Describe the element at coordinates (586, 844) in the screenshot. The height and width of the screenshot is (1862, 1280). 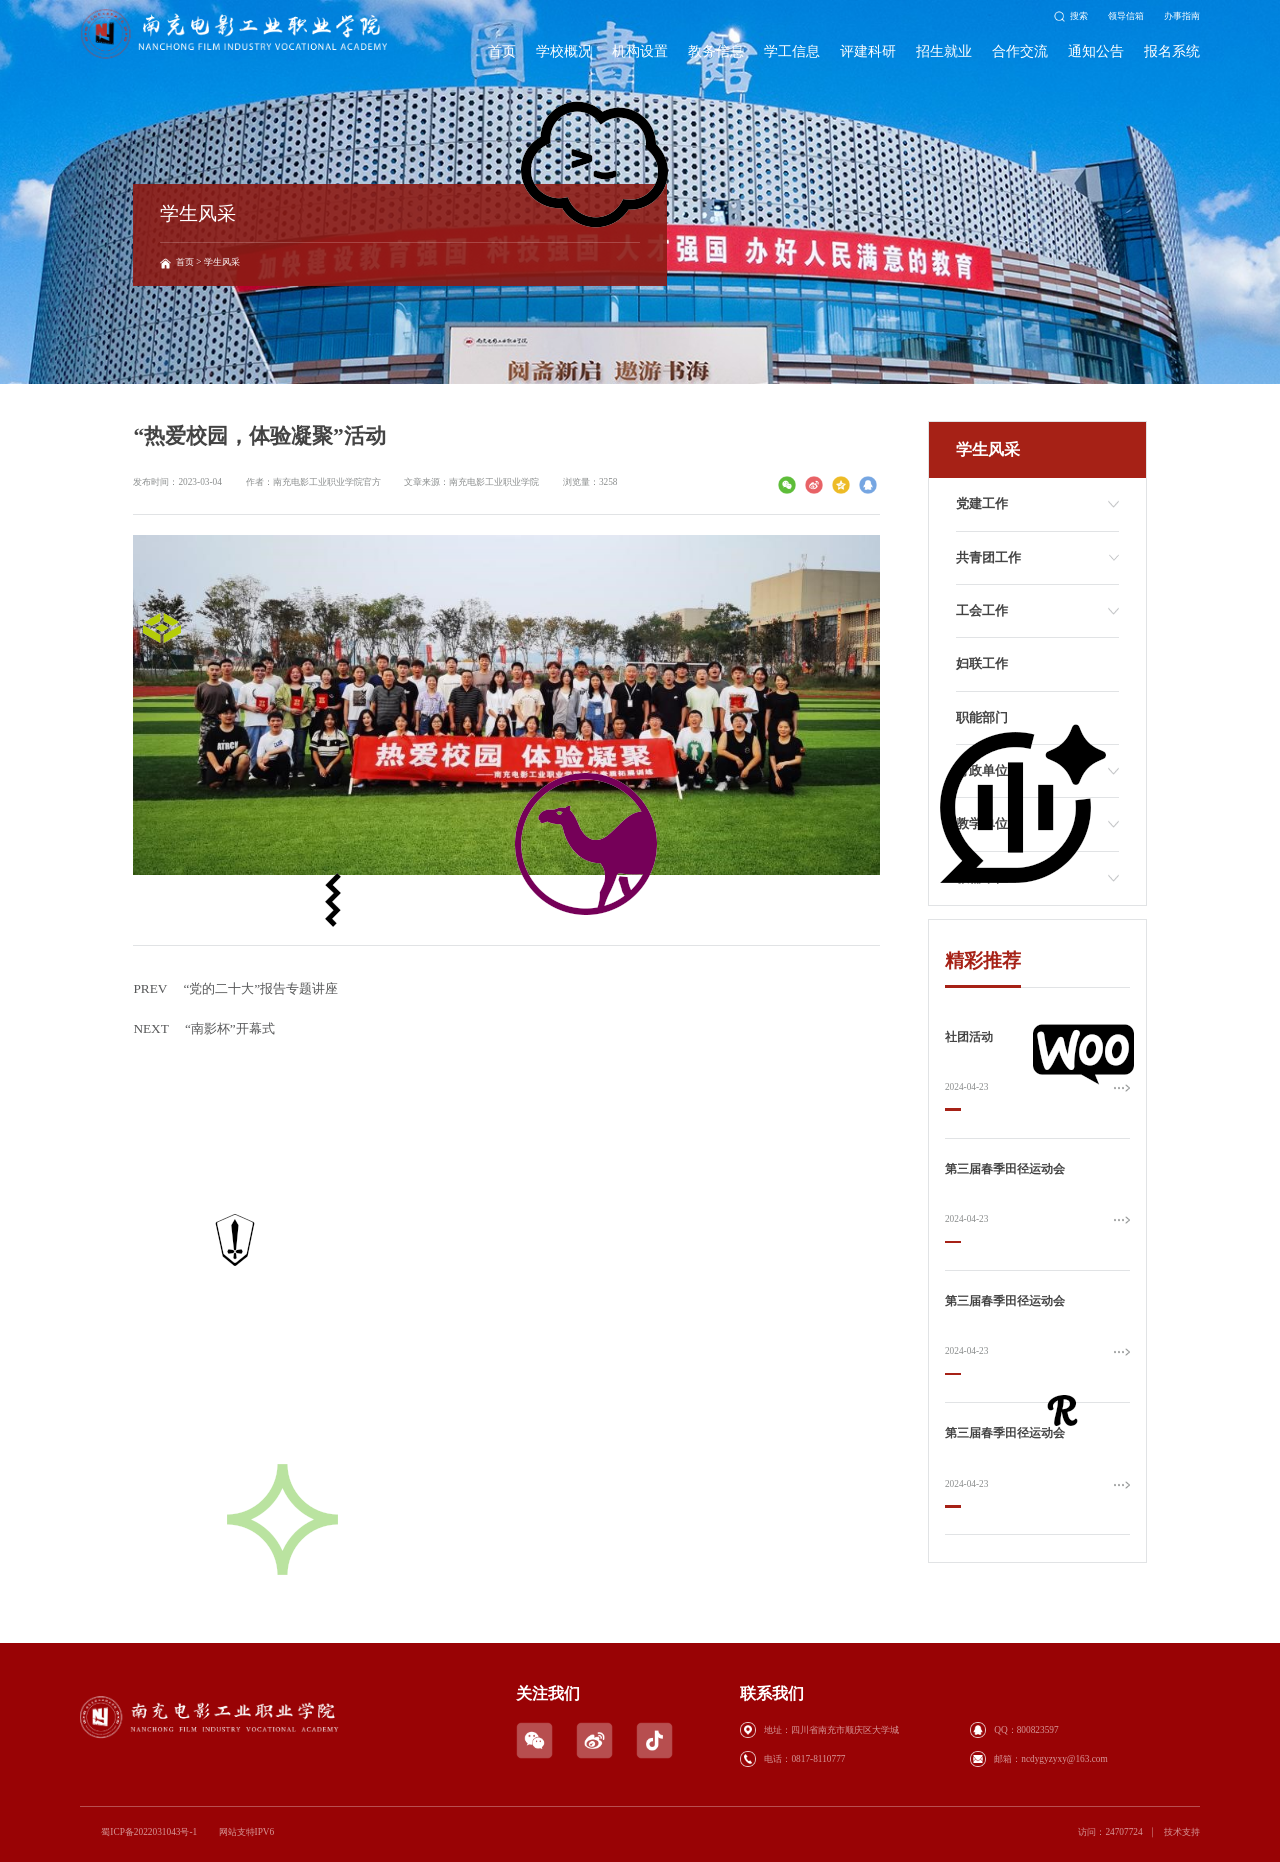
I see `indicates Perl programming language` at that location.